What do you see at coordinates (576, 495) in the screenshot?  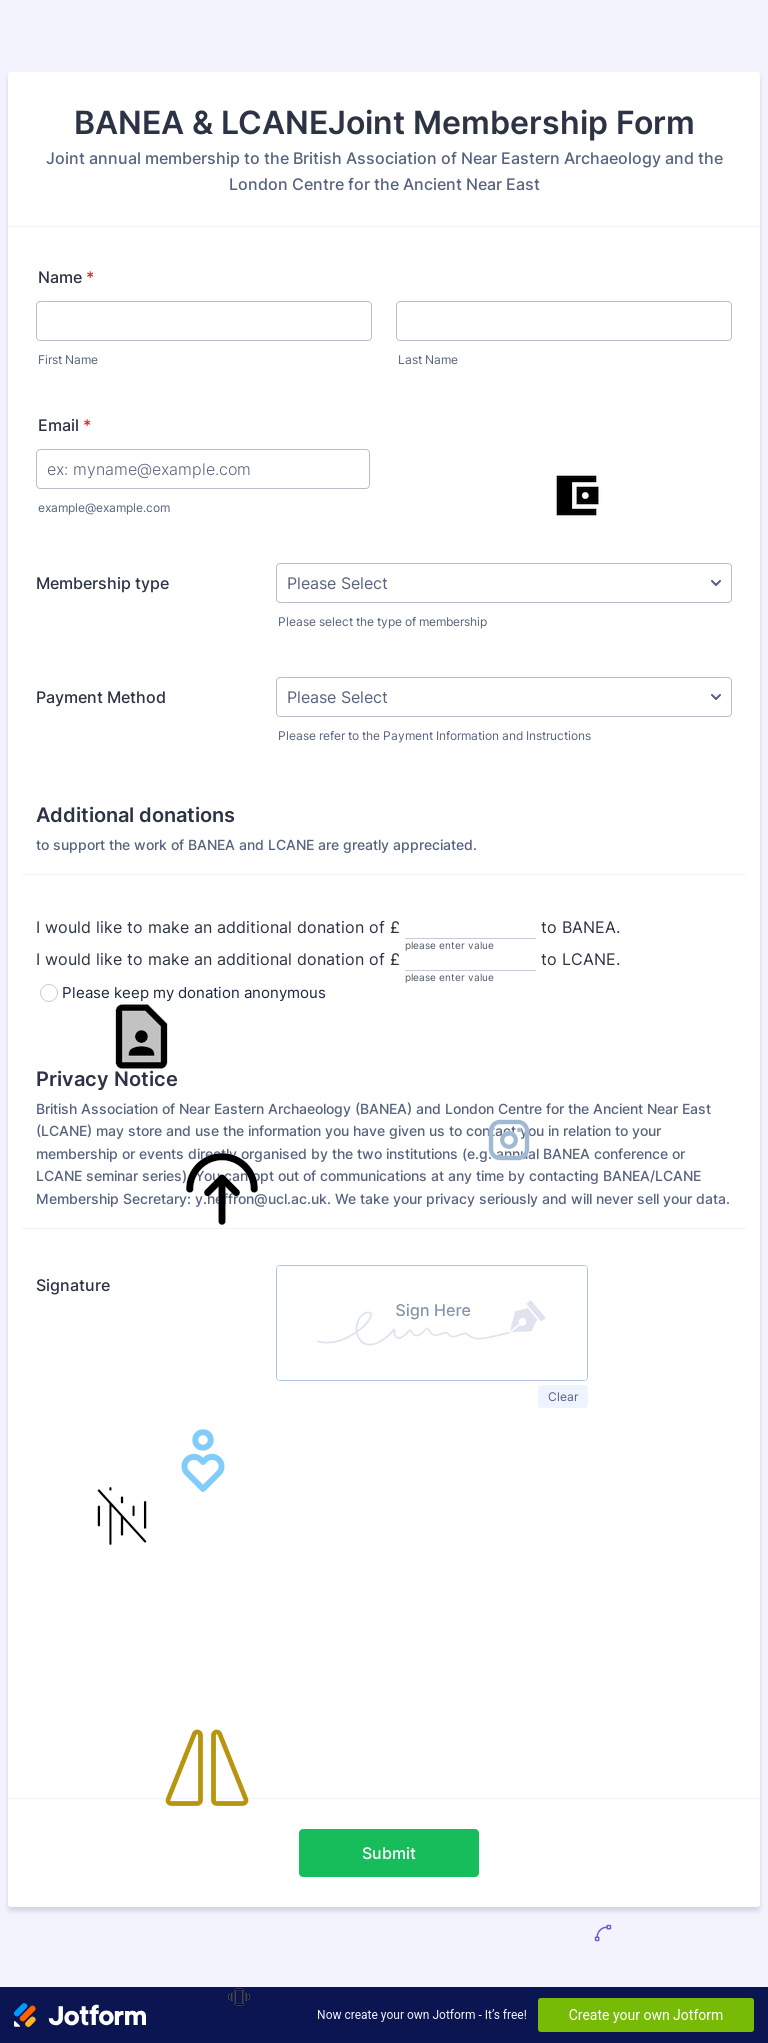 I see `access your digital wallet` at bounding box center [576, 495].